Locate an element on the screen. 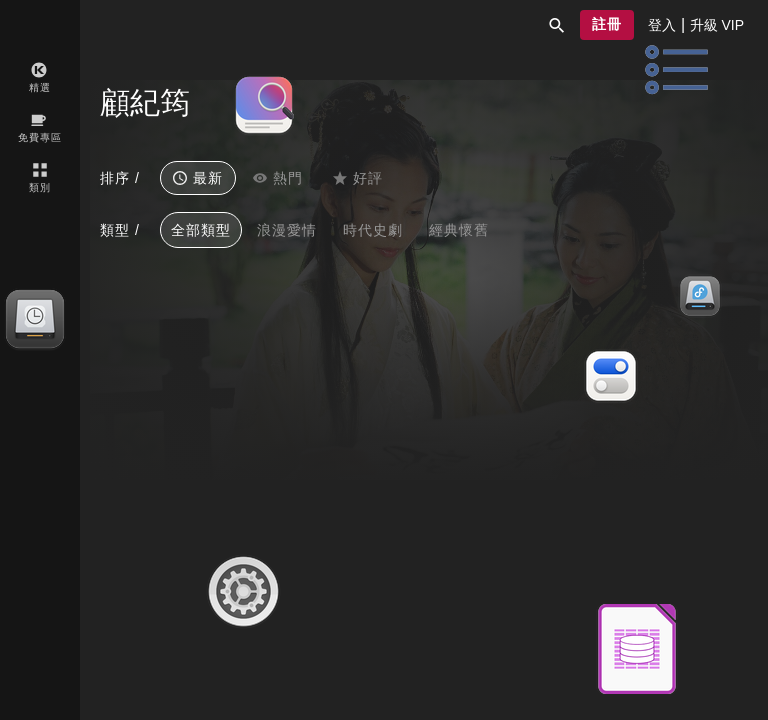  open system backup preferences is located at coordinates (35, 319).